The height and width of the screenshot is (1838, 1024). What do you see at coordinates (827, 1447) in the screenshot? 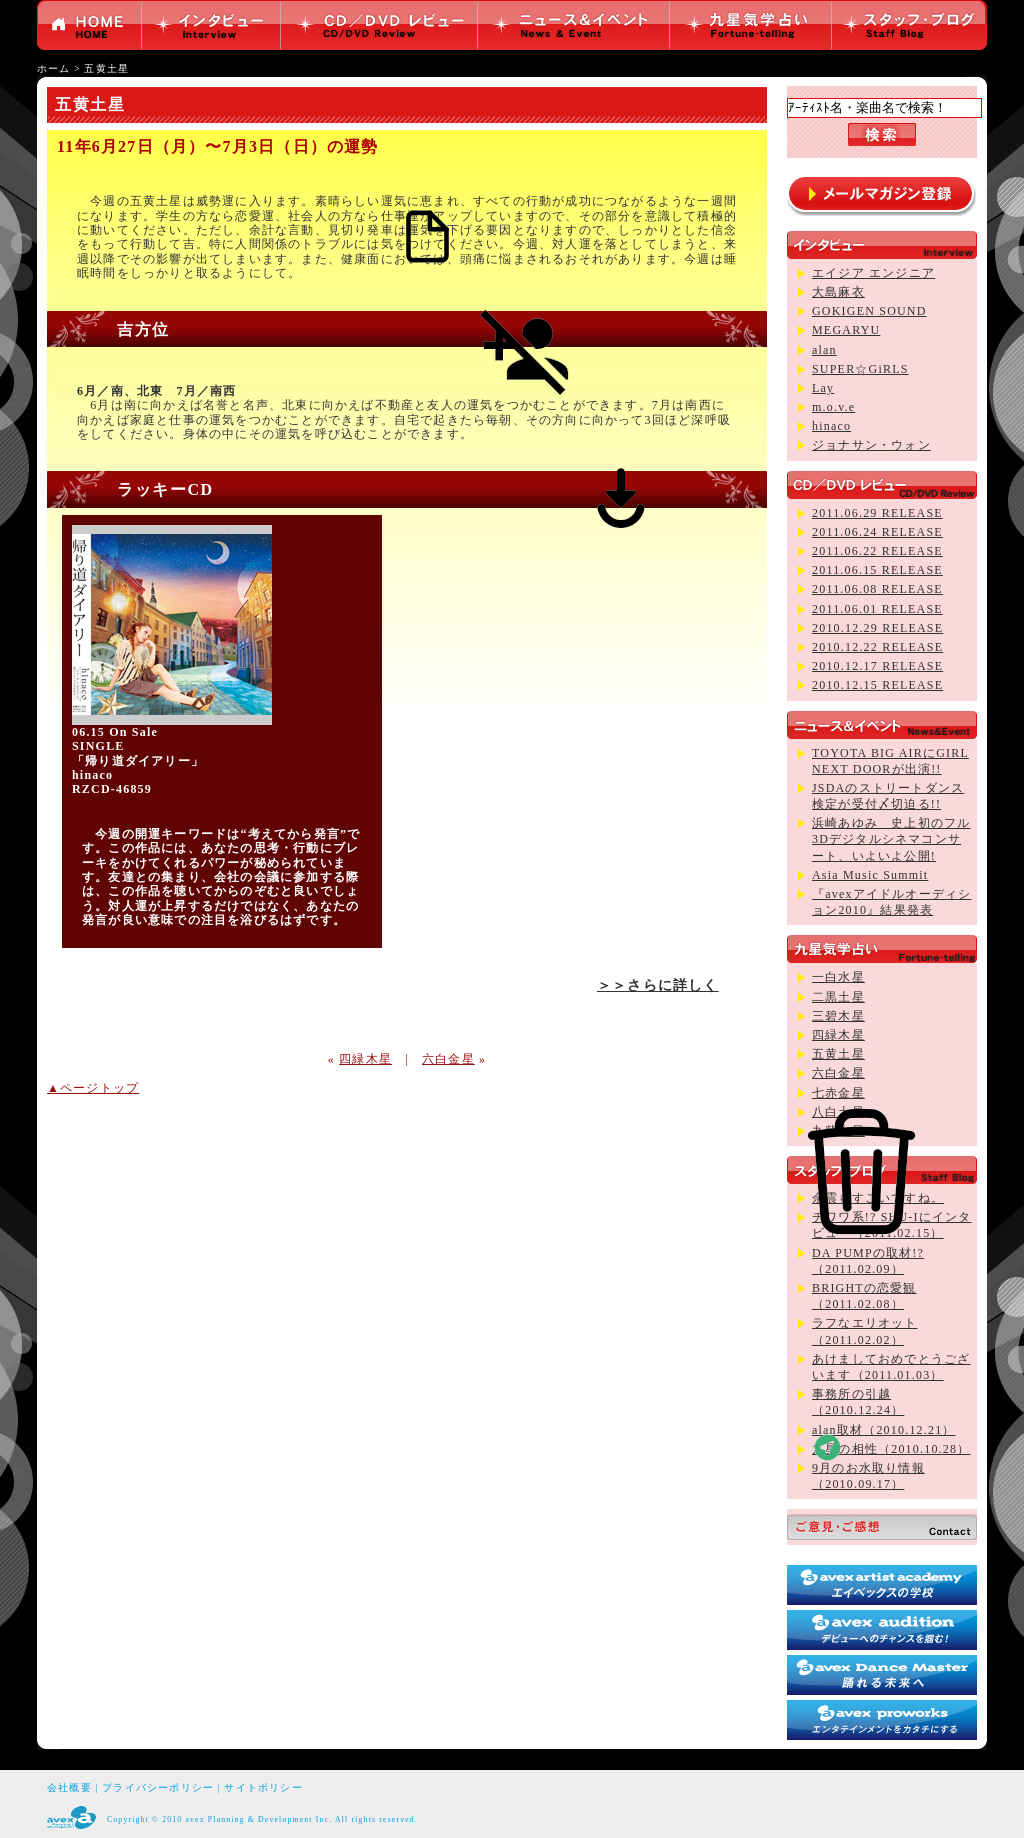
I see `access location services` at bounding box center [827, 1447].